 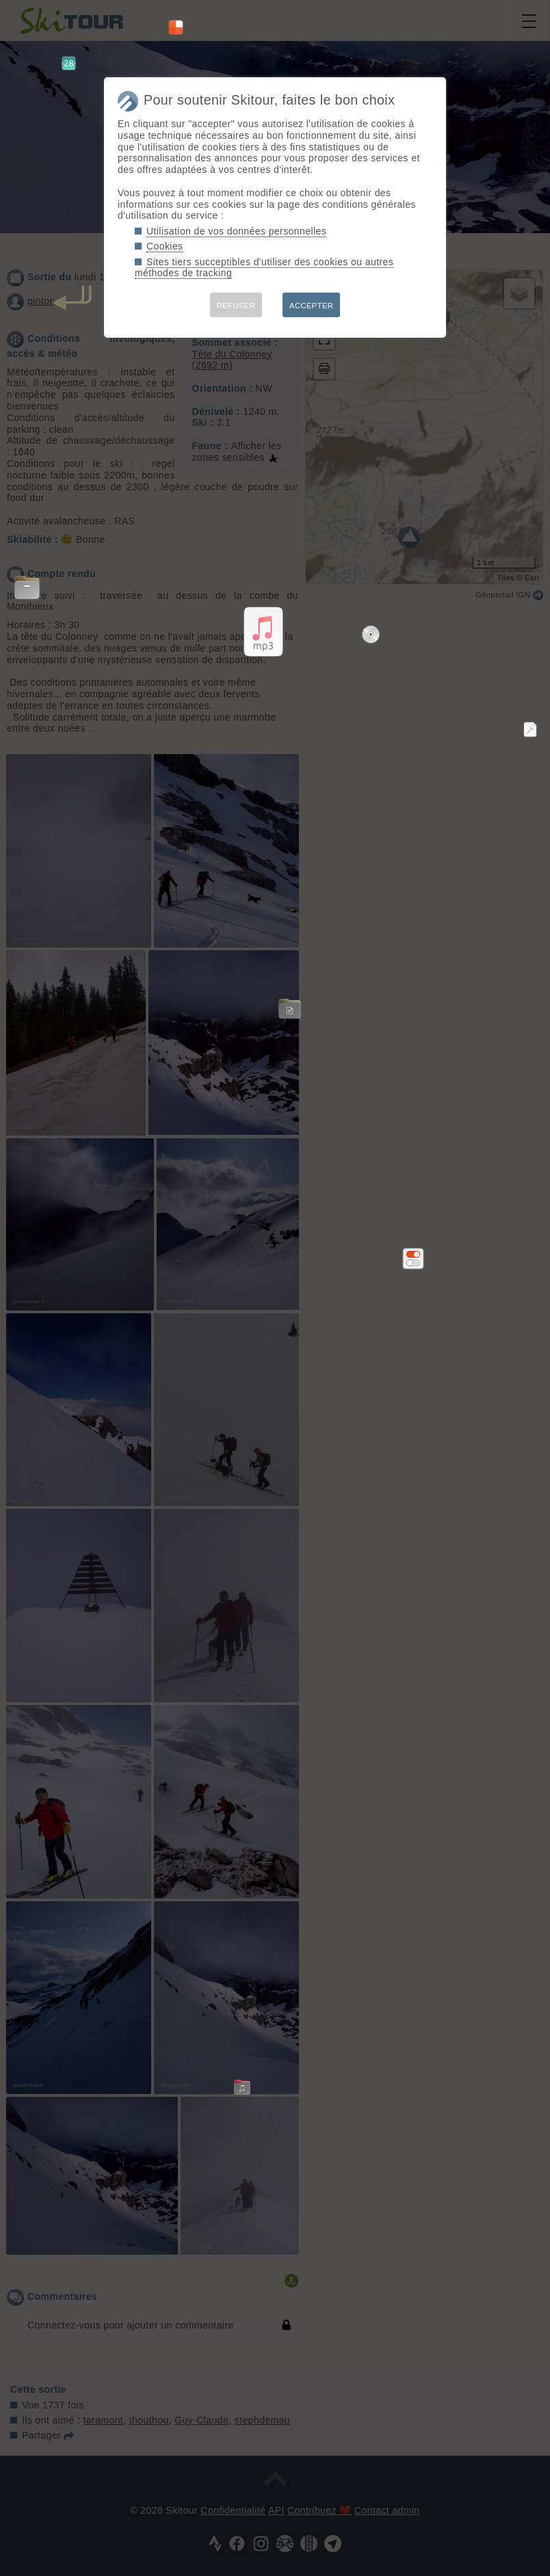 What do you see at coordinates (413, 1259) in the screenshot?
I see `open desktop preferences or settings` at bounding box center [413, 1259].